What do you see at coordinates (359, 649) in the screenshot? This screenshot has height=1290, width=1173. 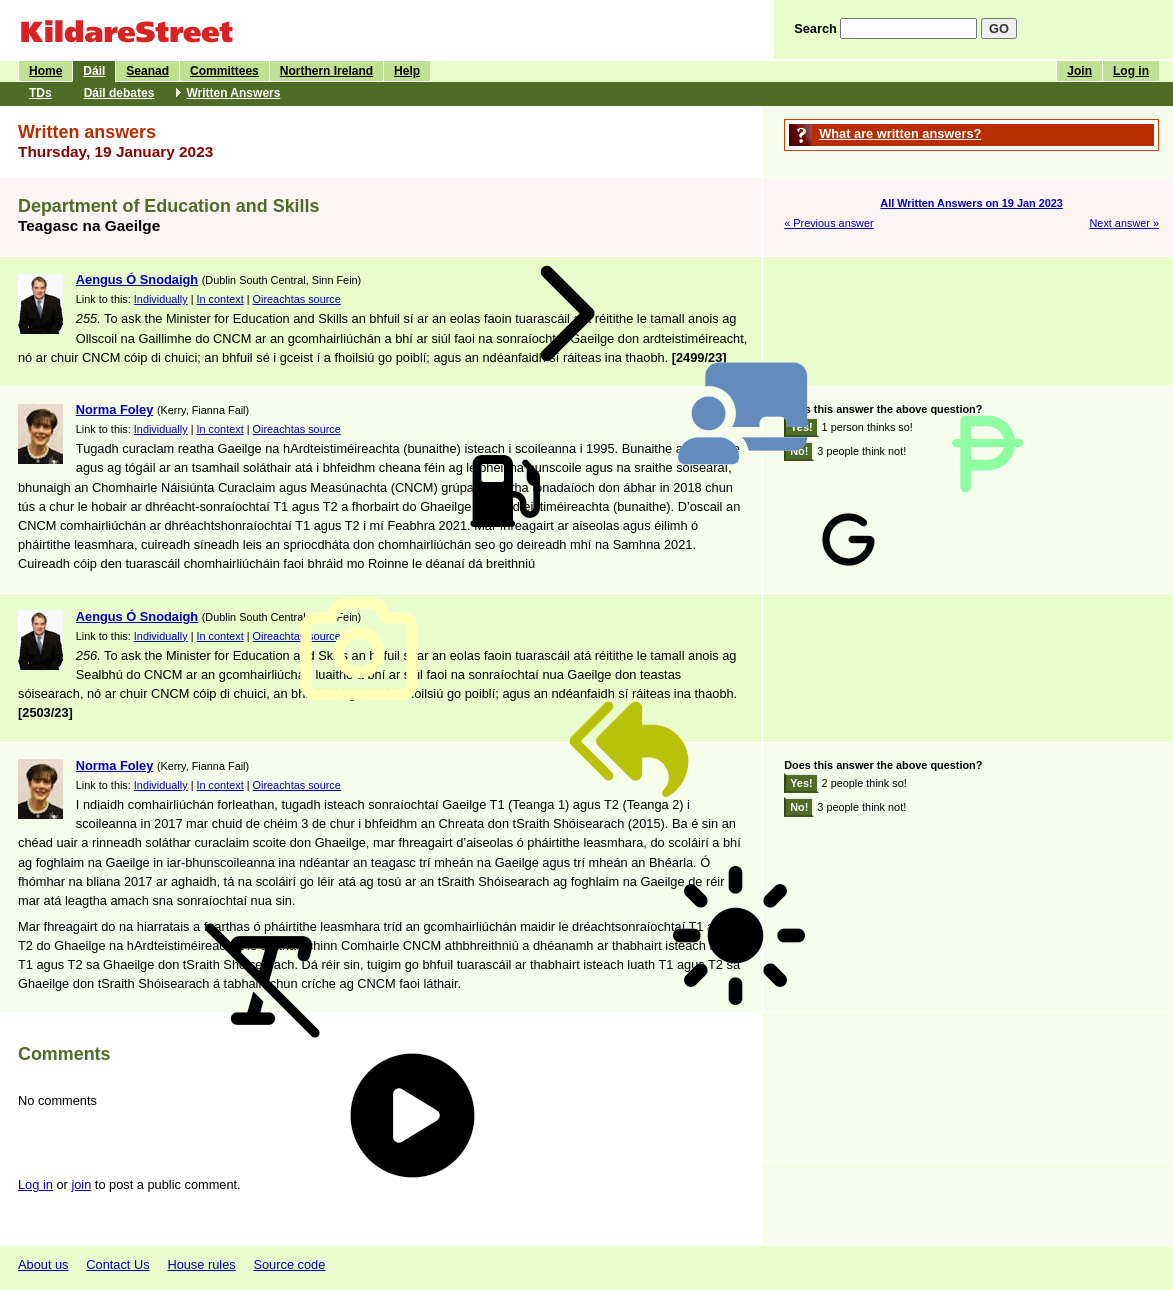 I see `take a photo` at bounding box center [359, 649].